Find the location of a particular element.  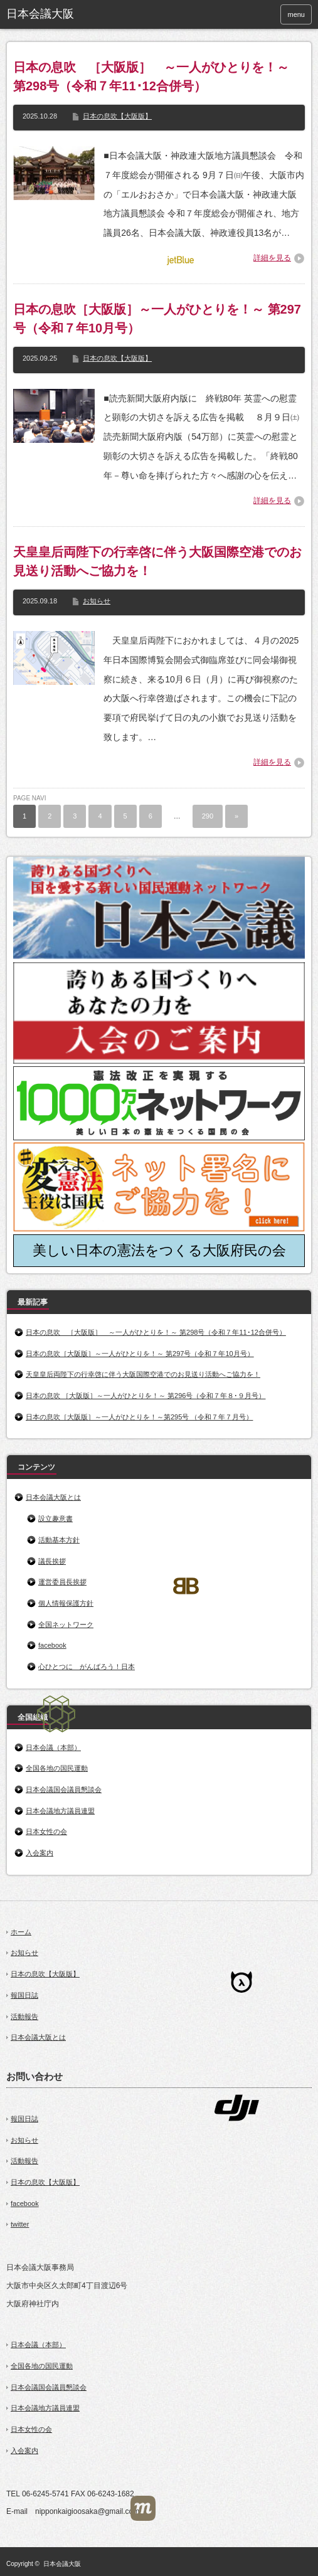

hasura platform logo is located at coordinates (241, 1982).